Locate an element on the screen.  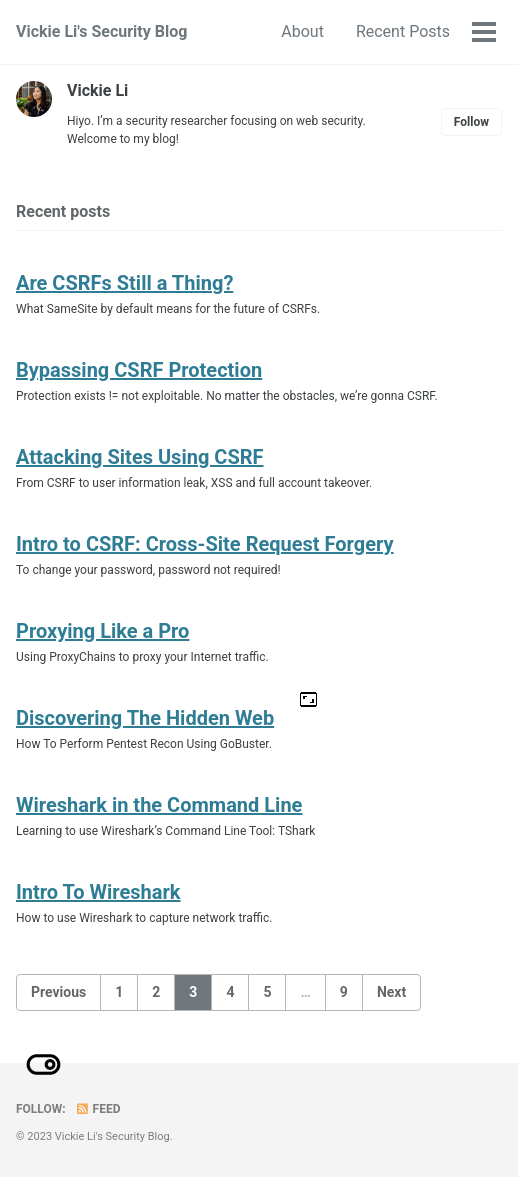
adjust aspect ratio settings is located at coordinates (308, 699).